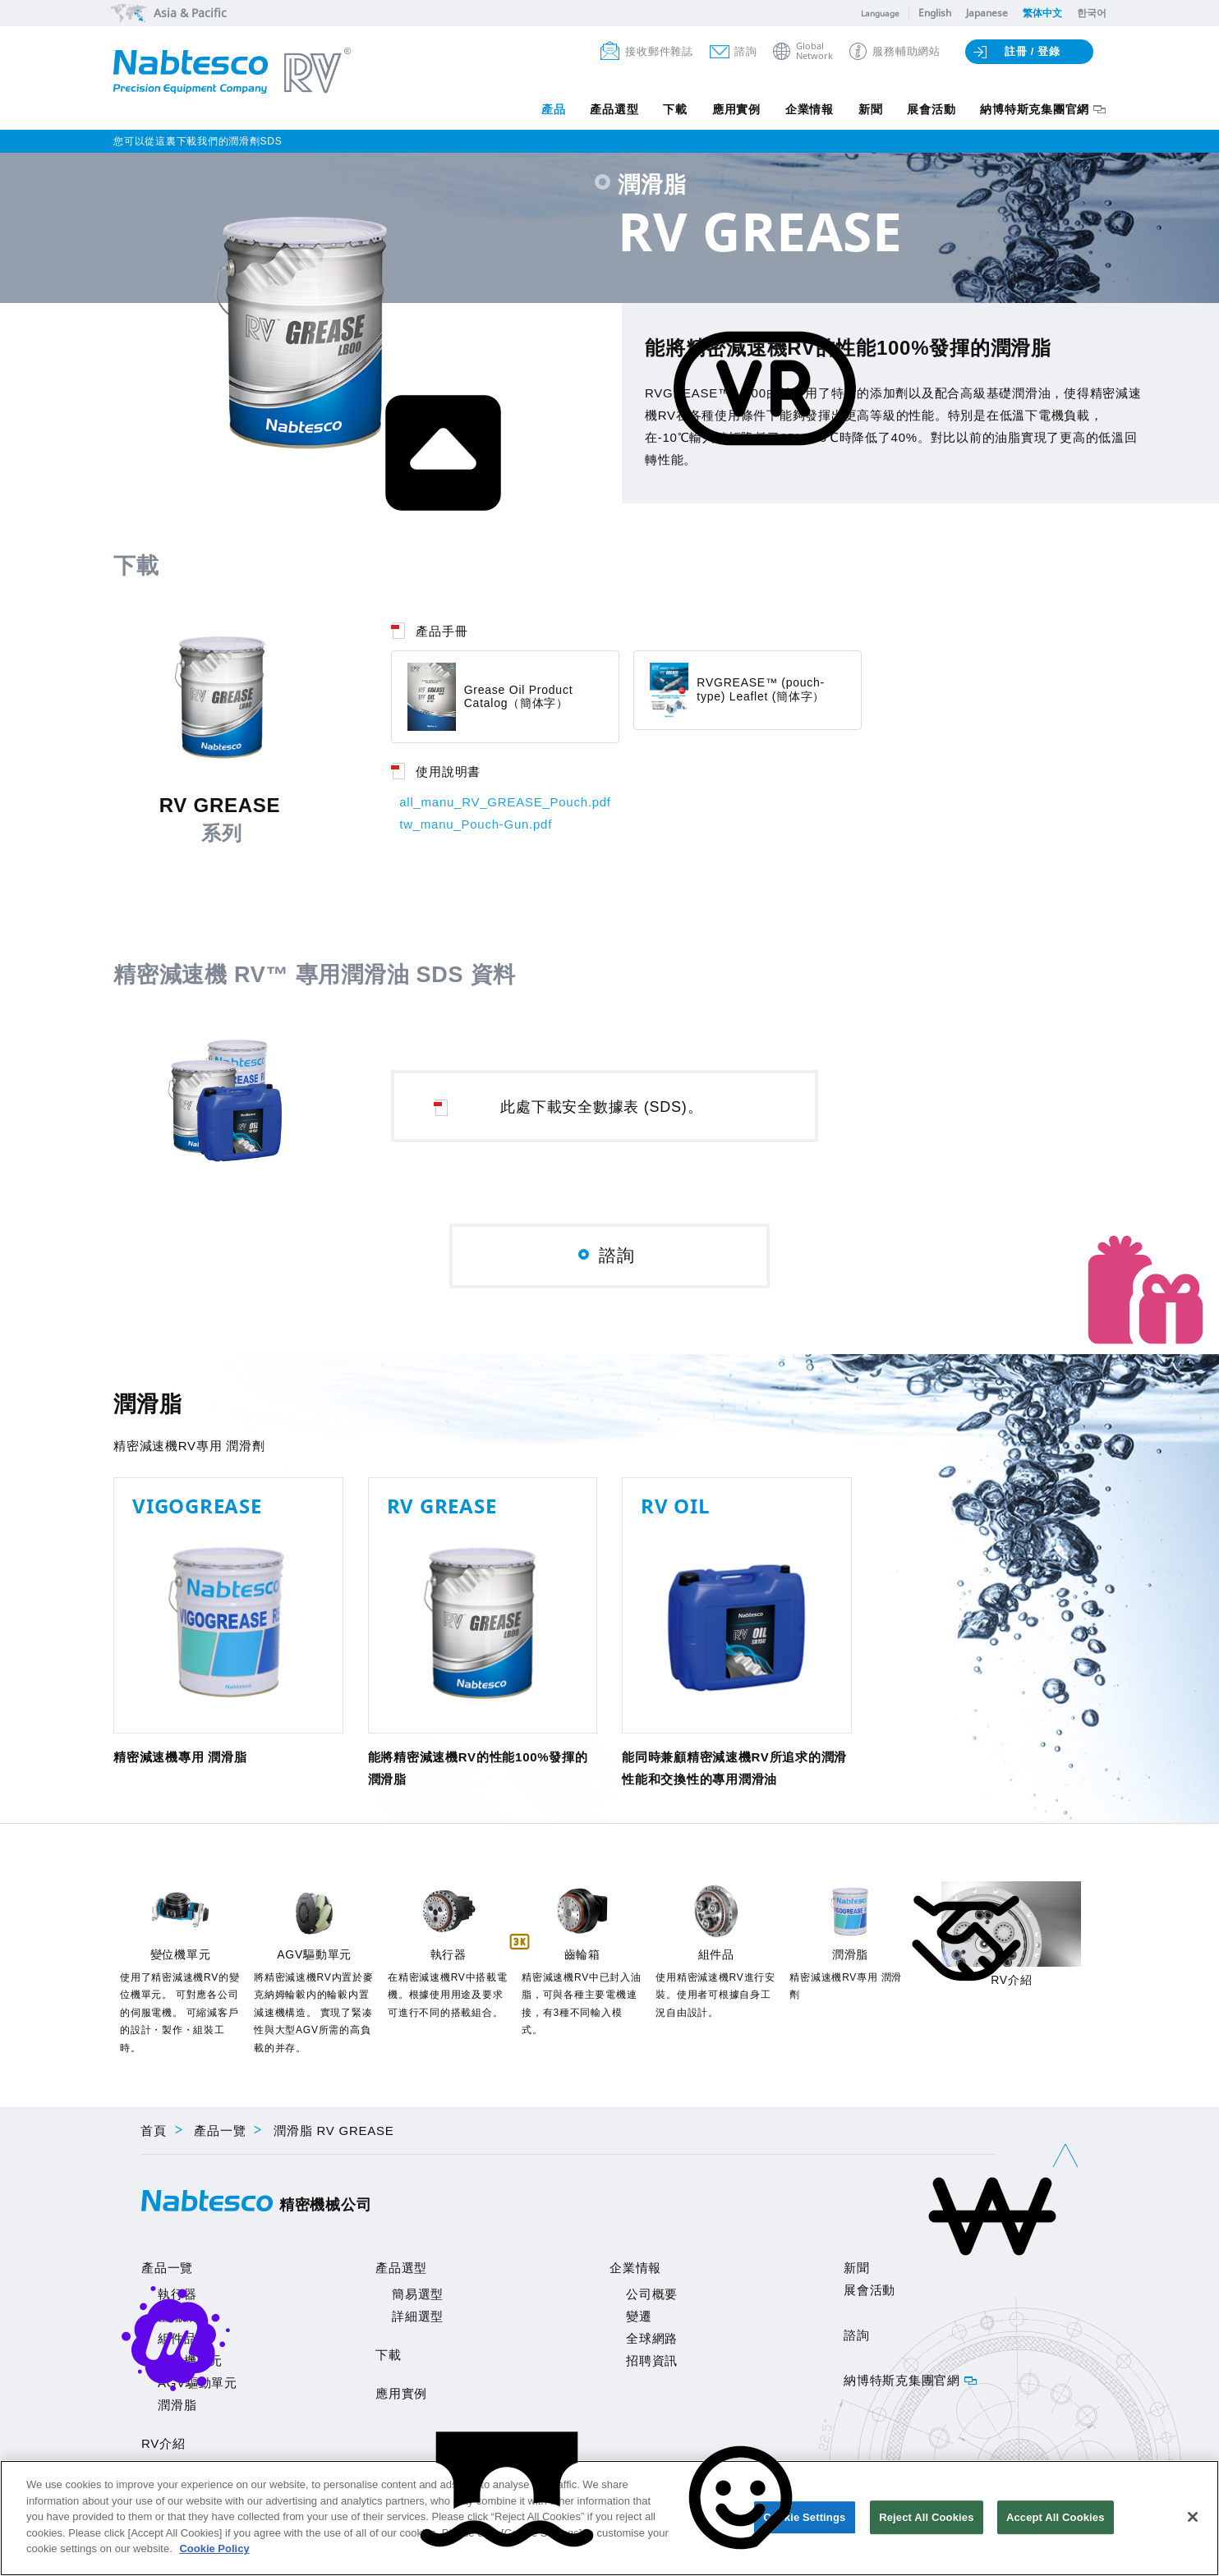  I want to click on access virtual reality mode or features, so click(765, 388).